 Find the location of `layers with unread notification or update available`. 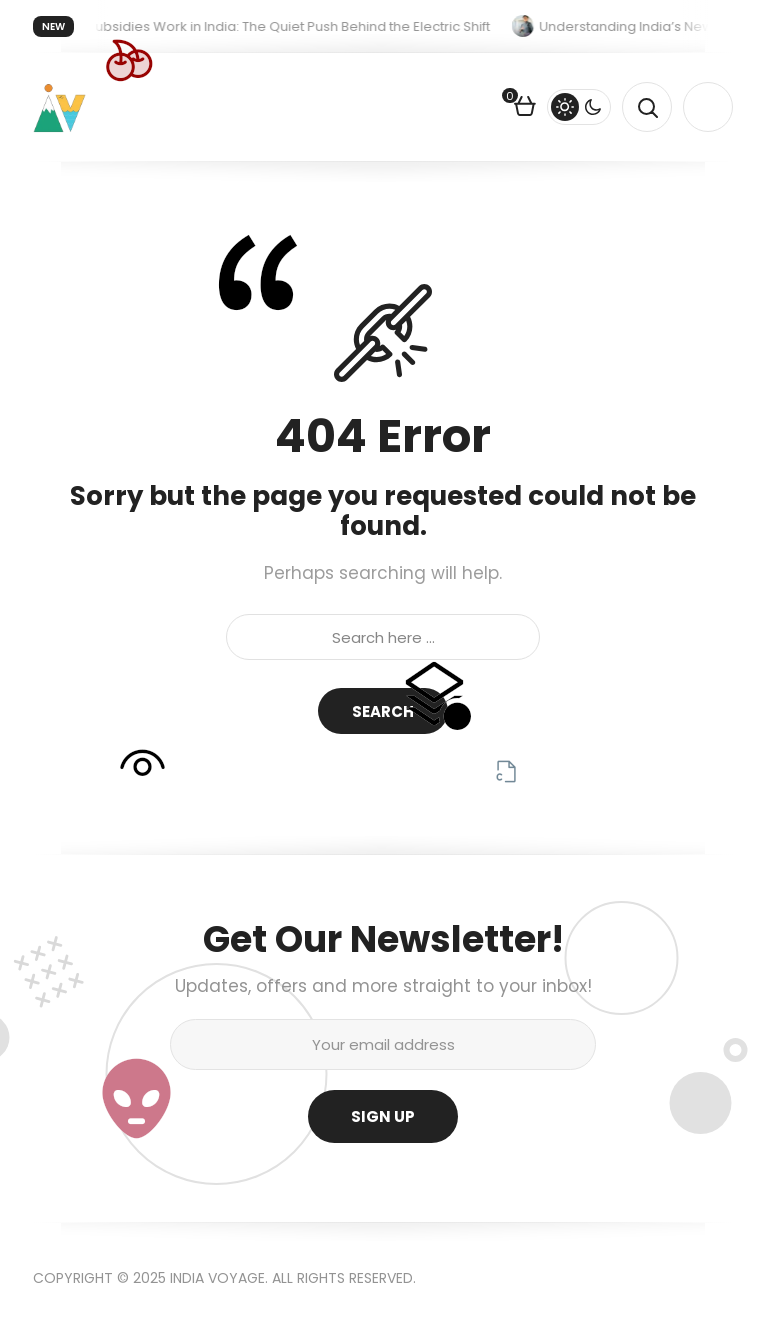

layers with unread notification or update available is located at coordinates (434, 693).